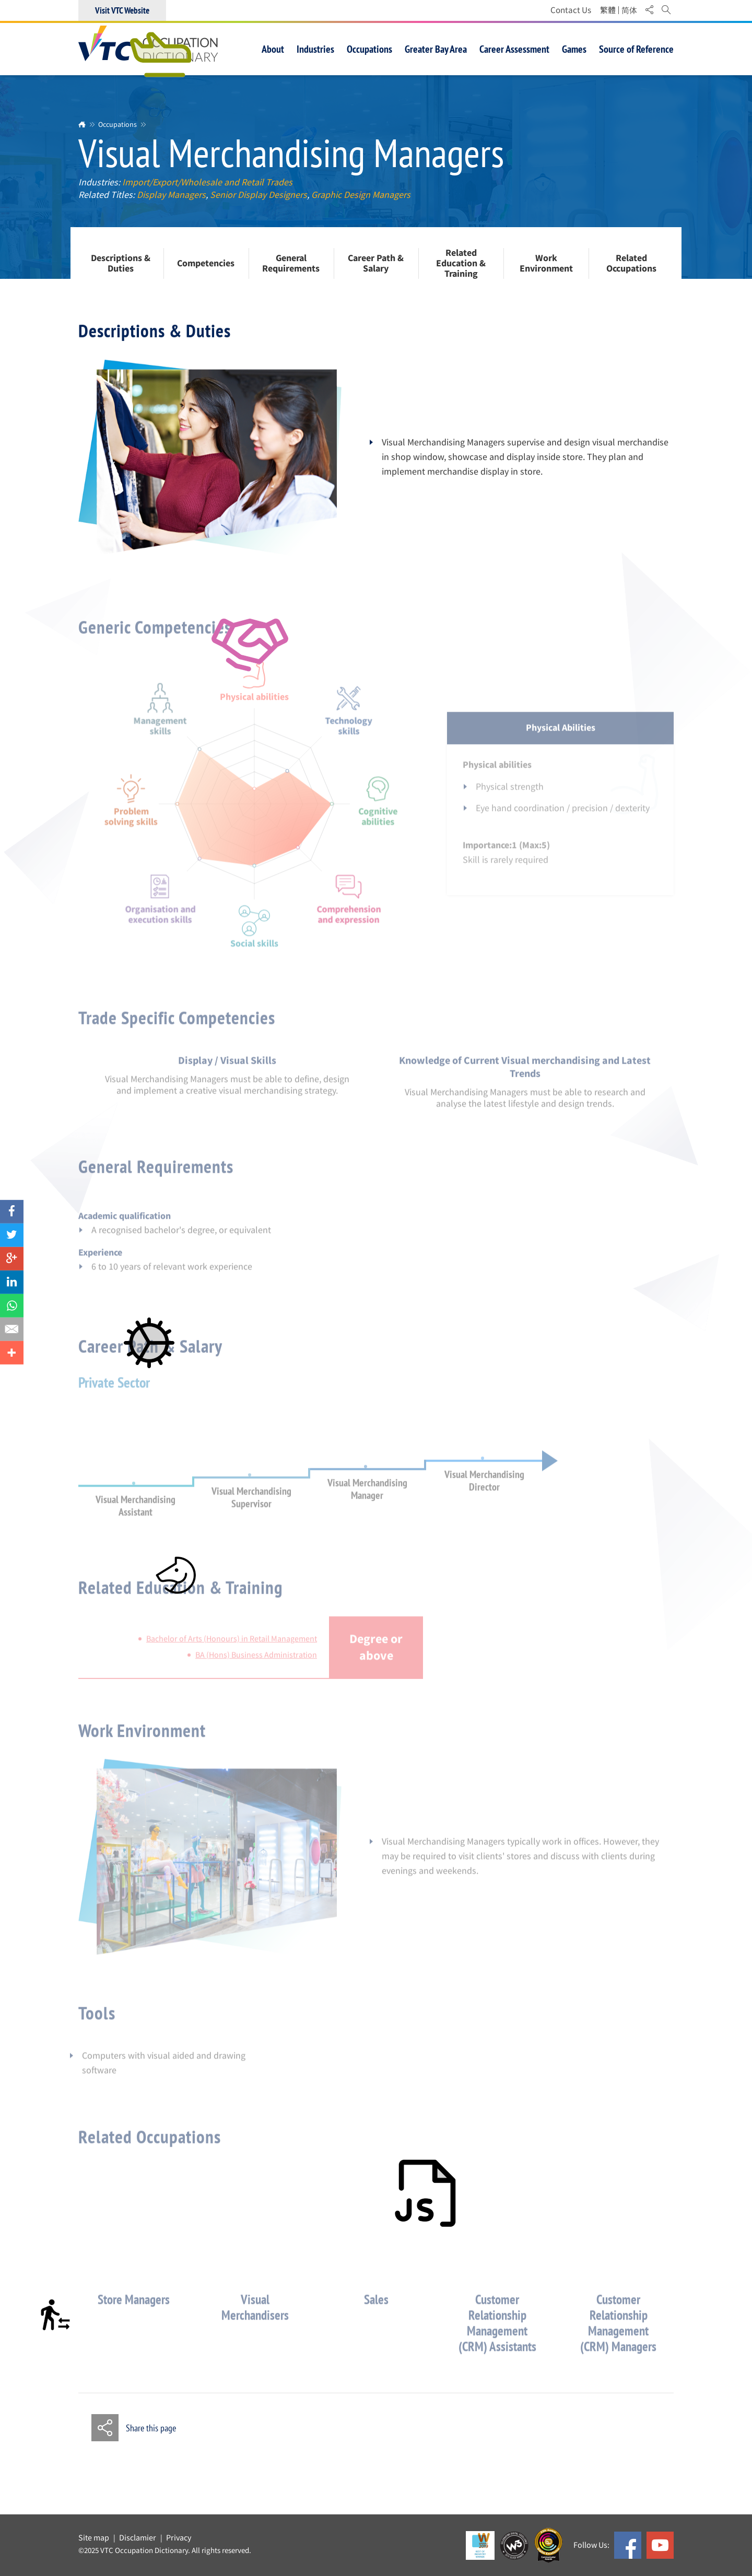 This screenshot has width=752, height=2576. Describe the element at coordinates (177, 1575) in the screenshot. I see `access equestrian or horse-related features` at that location.